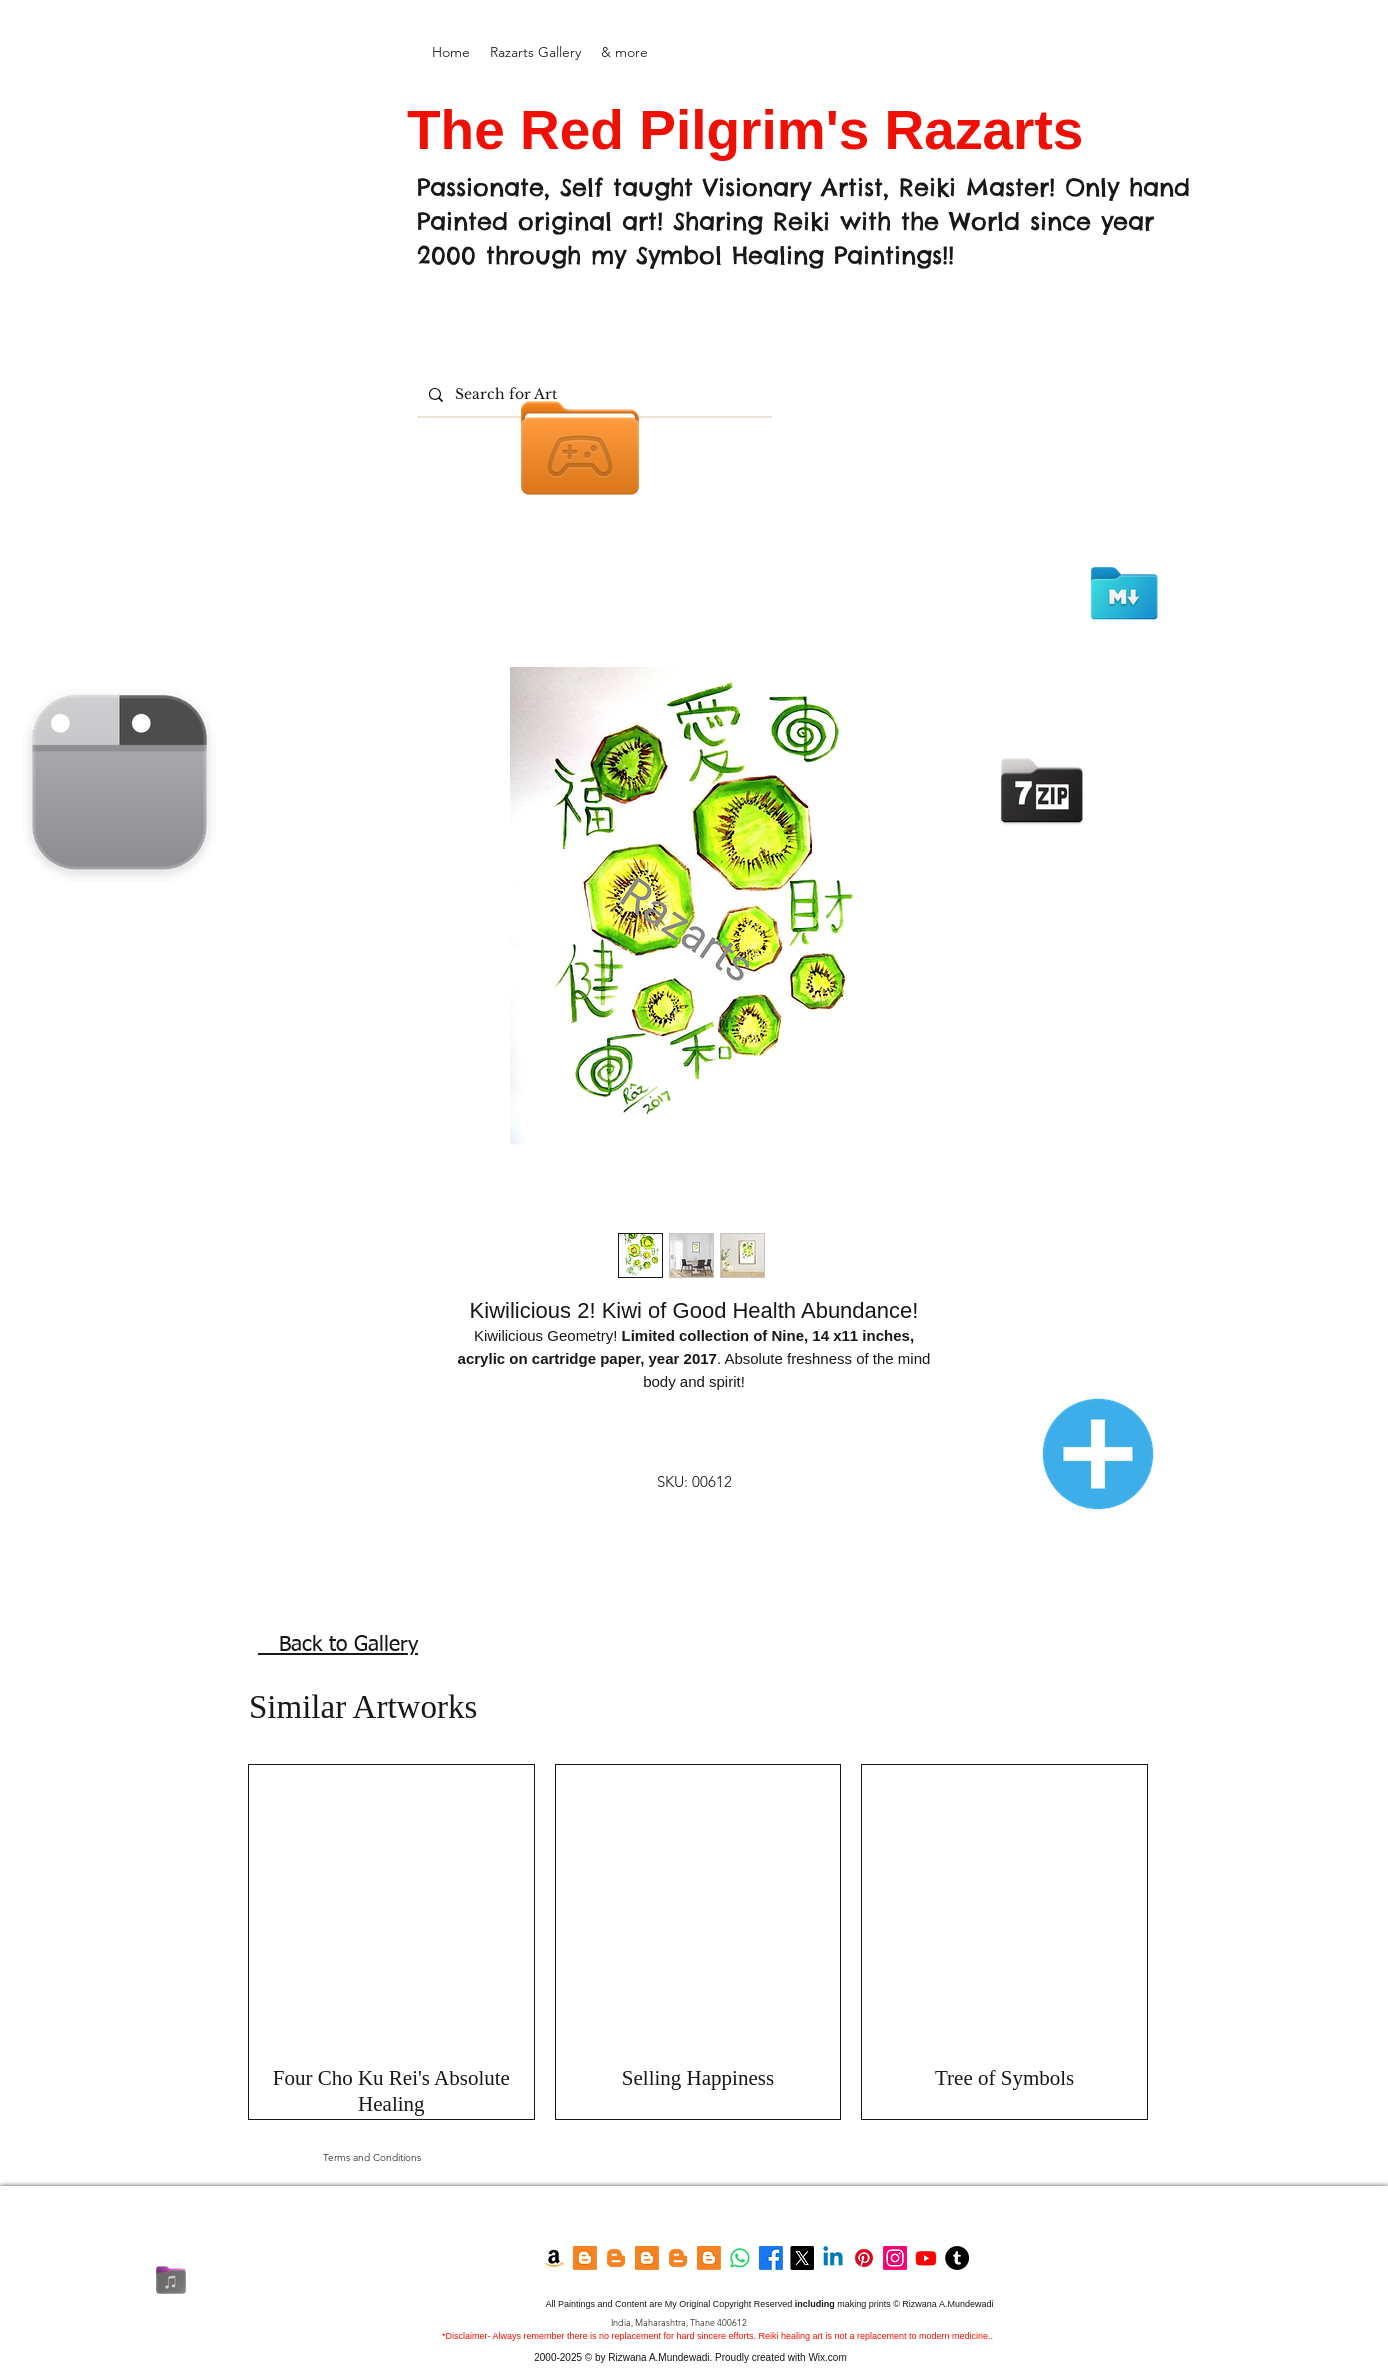  Describe the element at coordinates (1041, 792) in the screenshot. I see `open folder containing 7-zip compressed files` at that location.